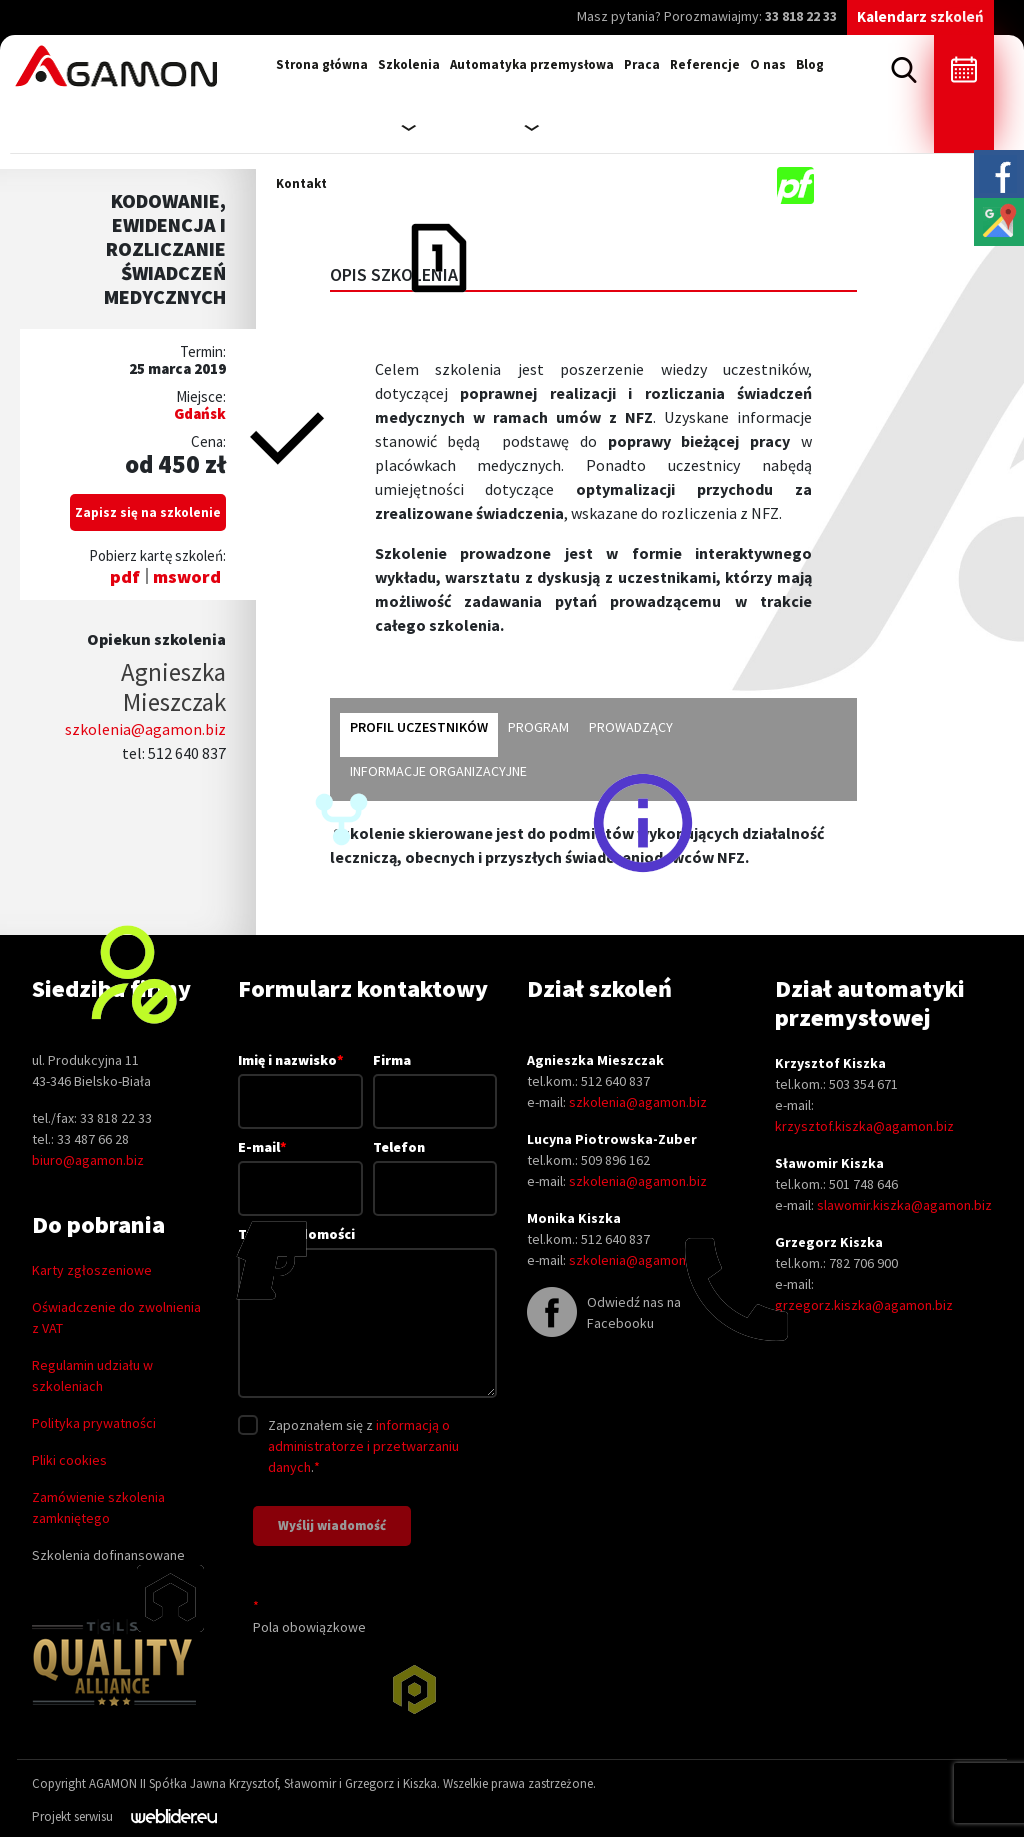  What do you see at coordinates (286, 438) in the screenshot?
I see `confirms a completed action or task` at bounding box center [286, 438].